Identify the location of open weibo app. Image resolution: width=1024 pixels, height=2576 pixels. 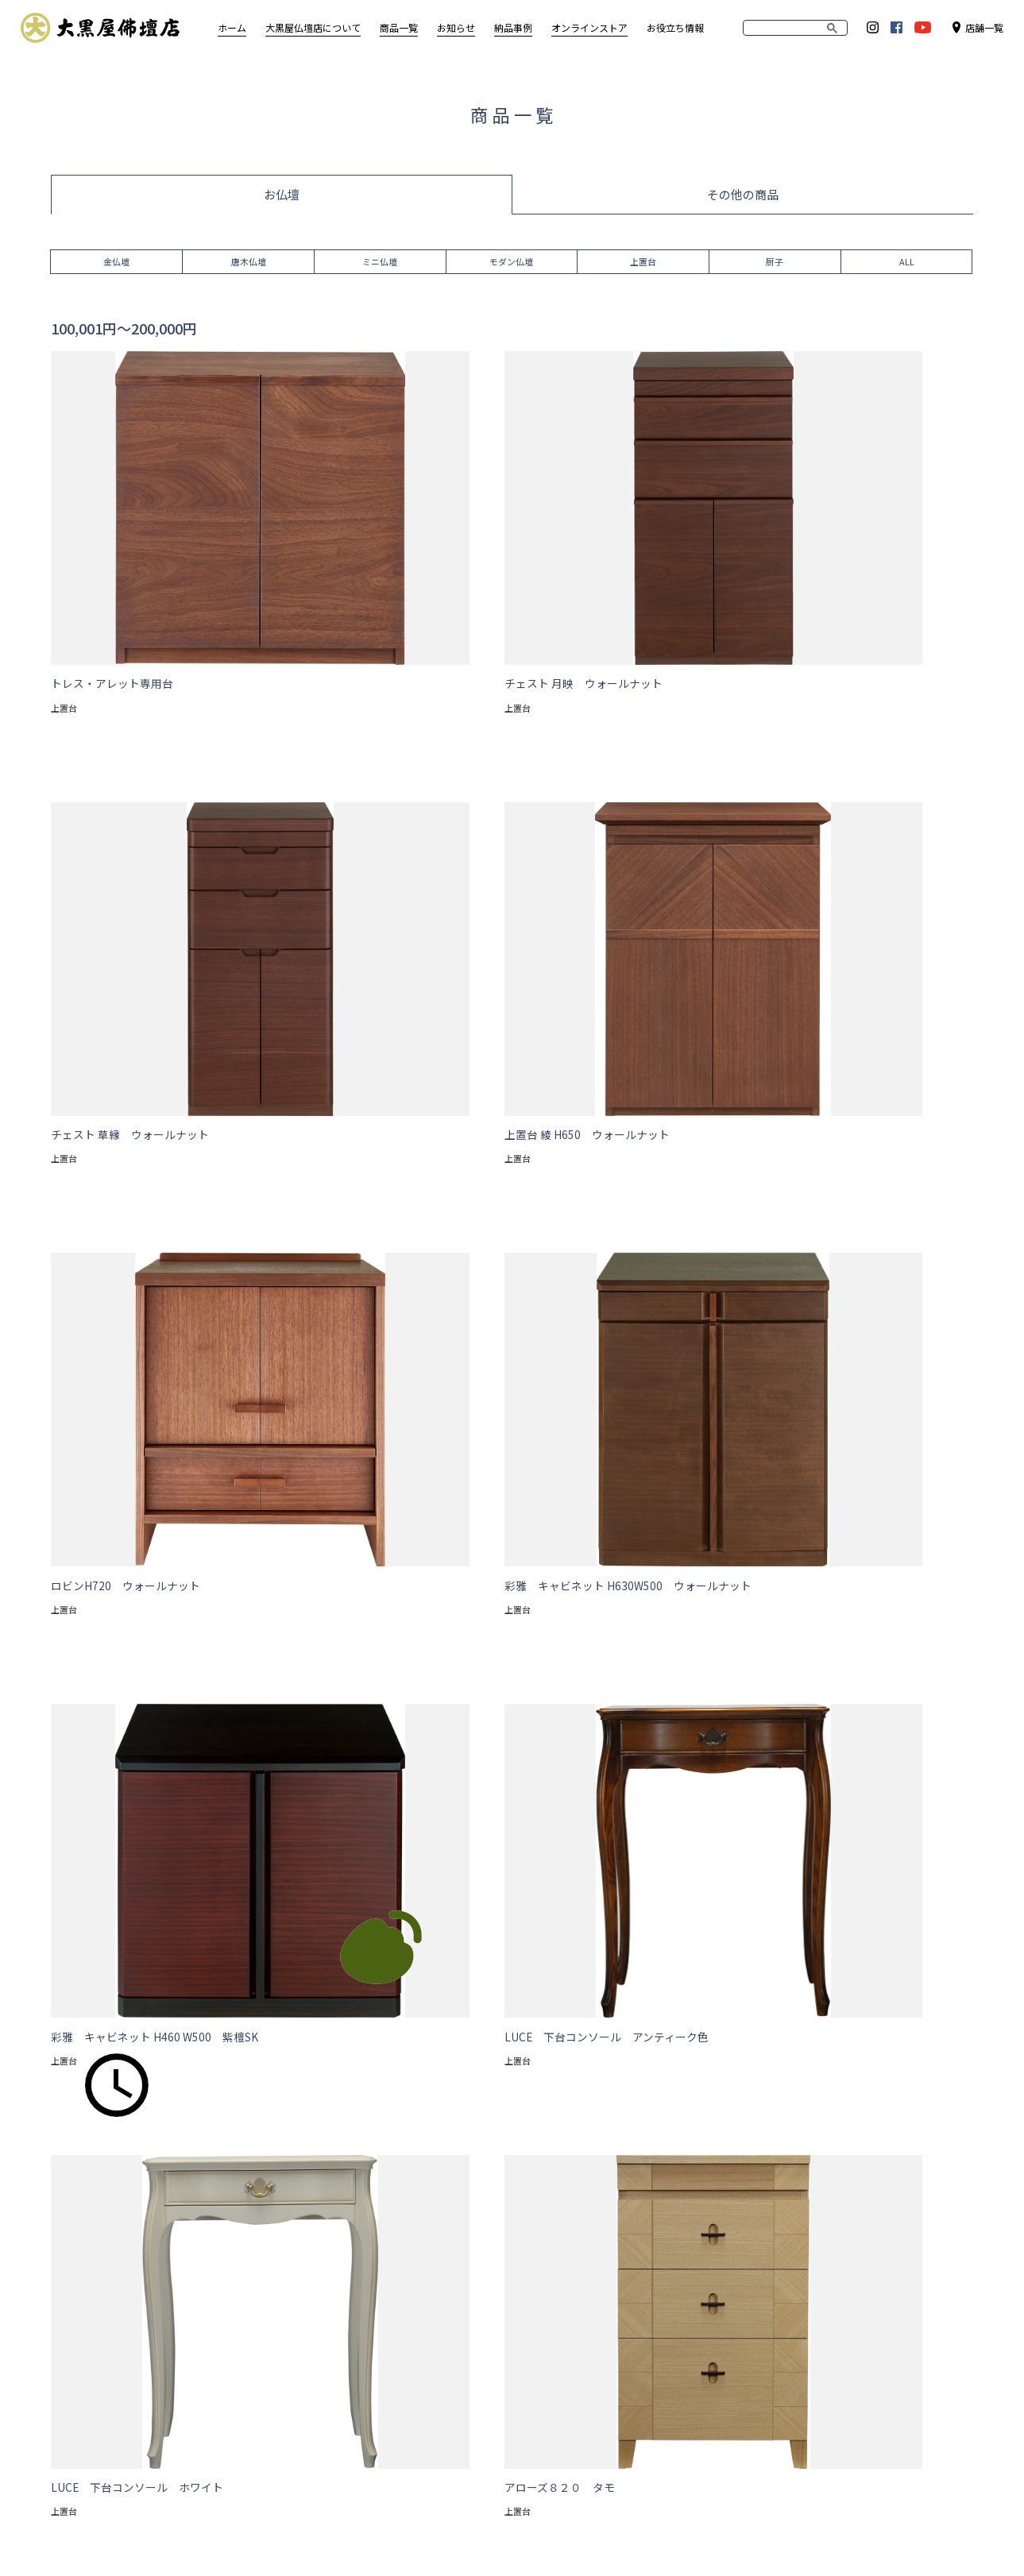
(381, 1947).